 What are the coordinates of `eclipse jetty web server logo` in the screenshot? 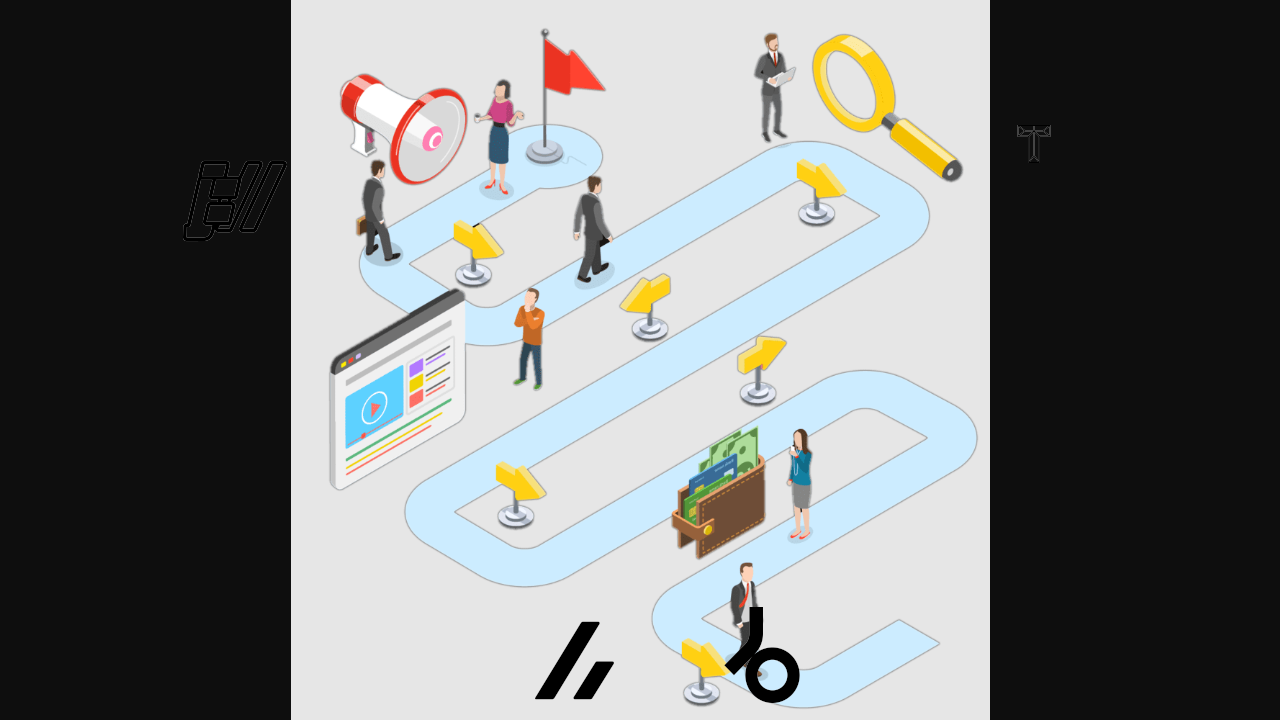 It's located at (235, 201).